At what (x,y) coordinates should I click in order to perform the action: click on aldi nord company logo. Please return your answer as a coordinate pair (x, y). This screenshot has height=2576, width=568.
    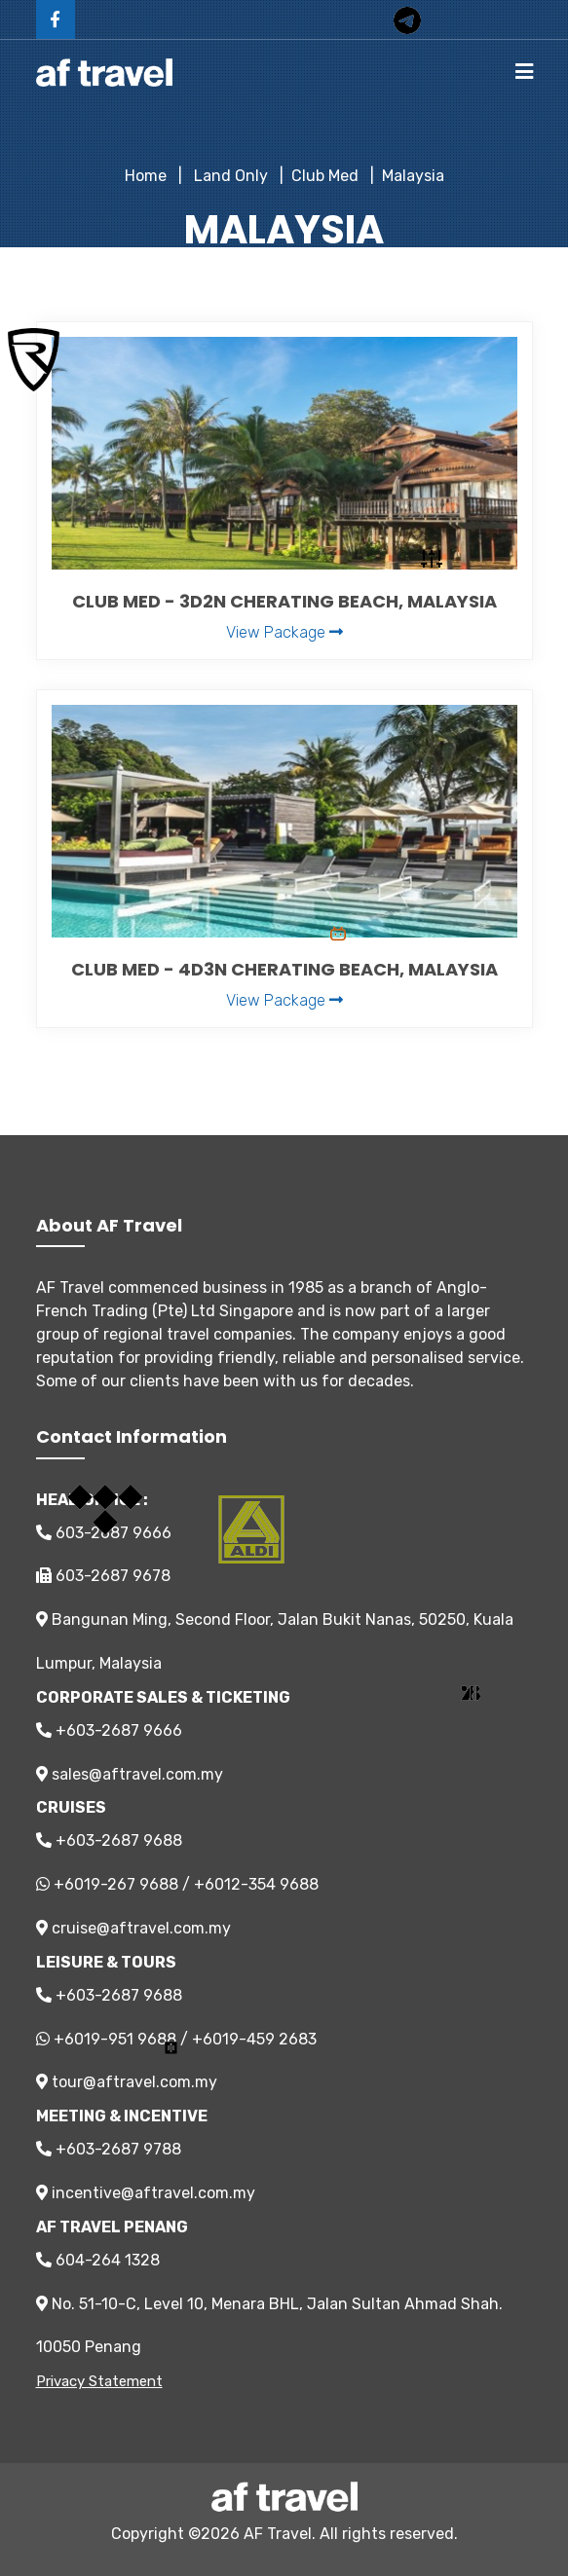
    Looking at the image, I should click on (251, 1529).